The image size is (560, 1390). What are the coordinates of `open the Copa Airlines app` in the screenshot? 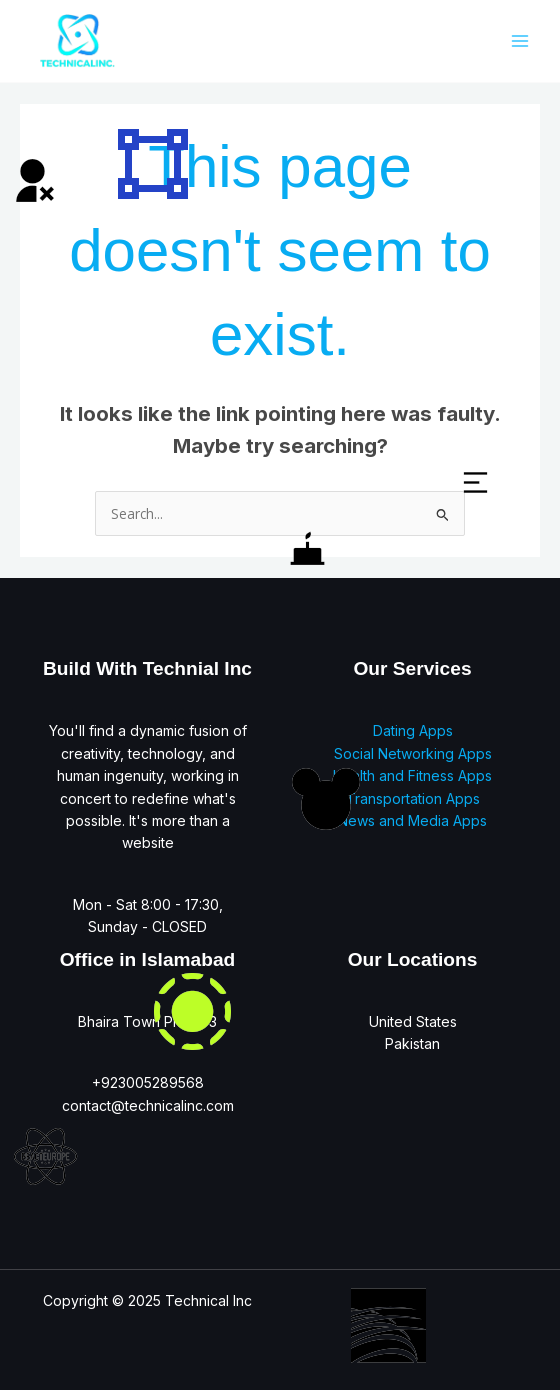 It's located at (388, 1325).